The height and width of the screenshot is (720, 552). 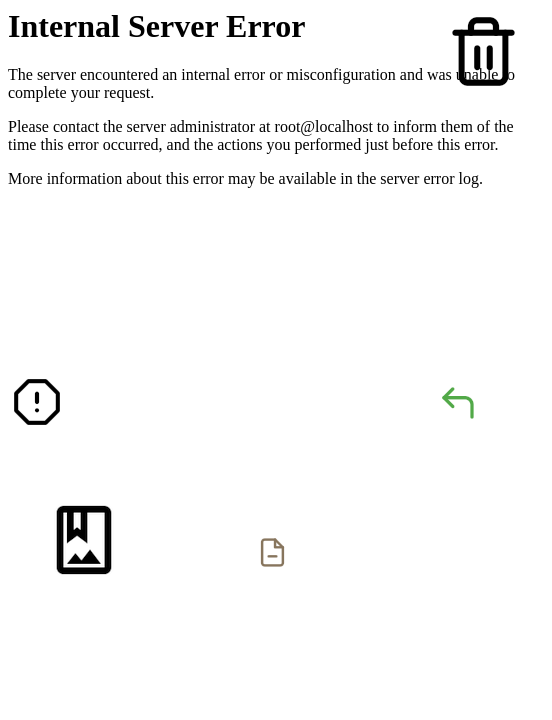 I want to click on go back to the previous screen, so click(x=458, y=403).